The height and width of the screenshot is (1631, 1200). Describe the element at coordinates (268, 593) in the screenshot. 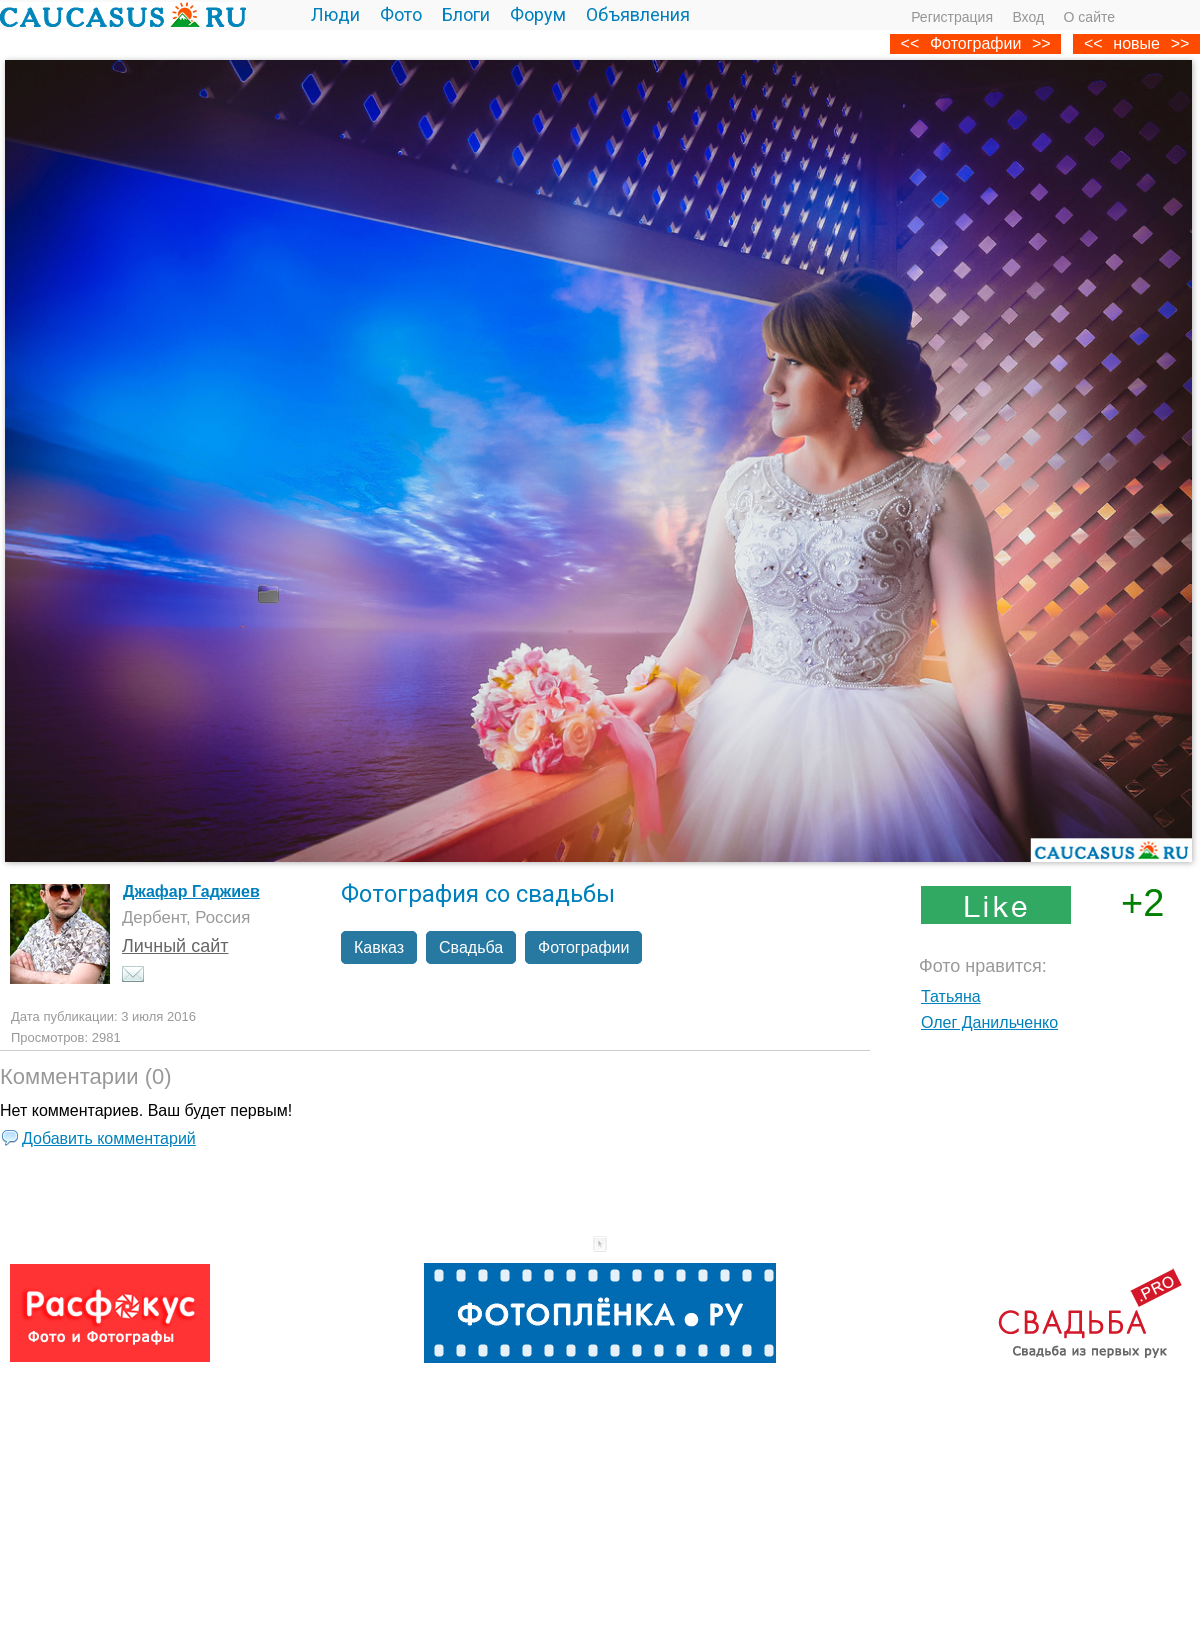

I see `indicates an open or expanded folder` at that location.